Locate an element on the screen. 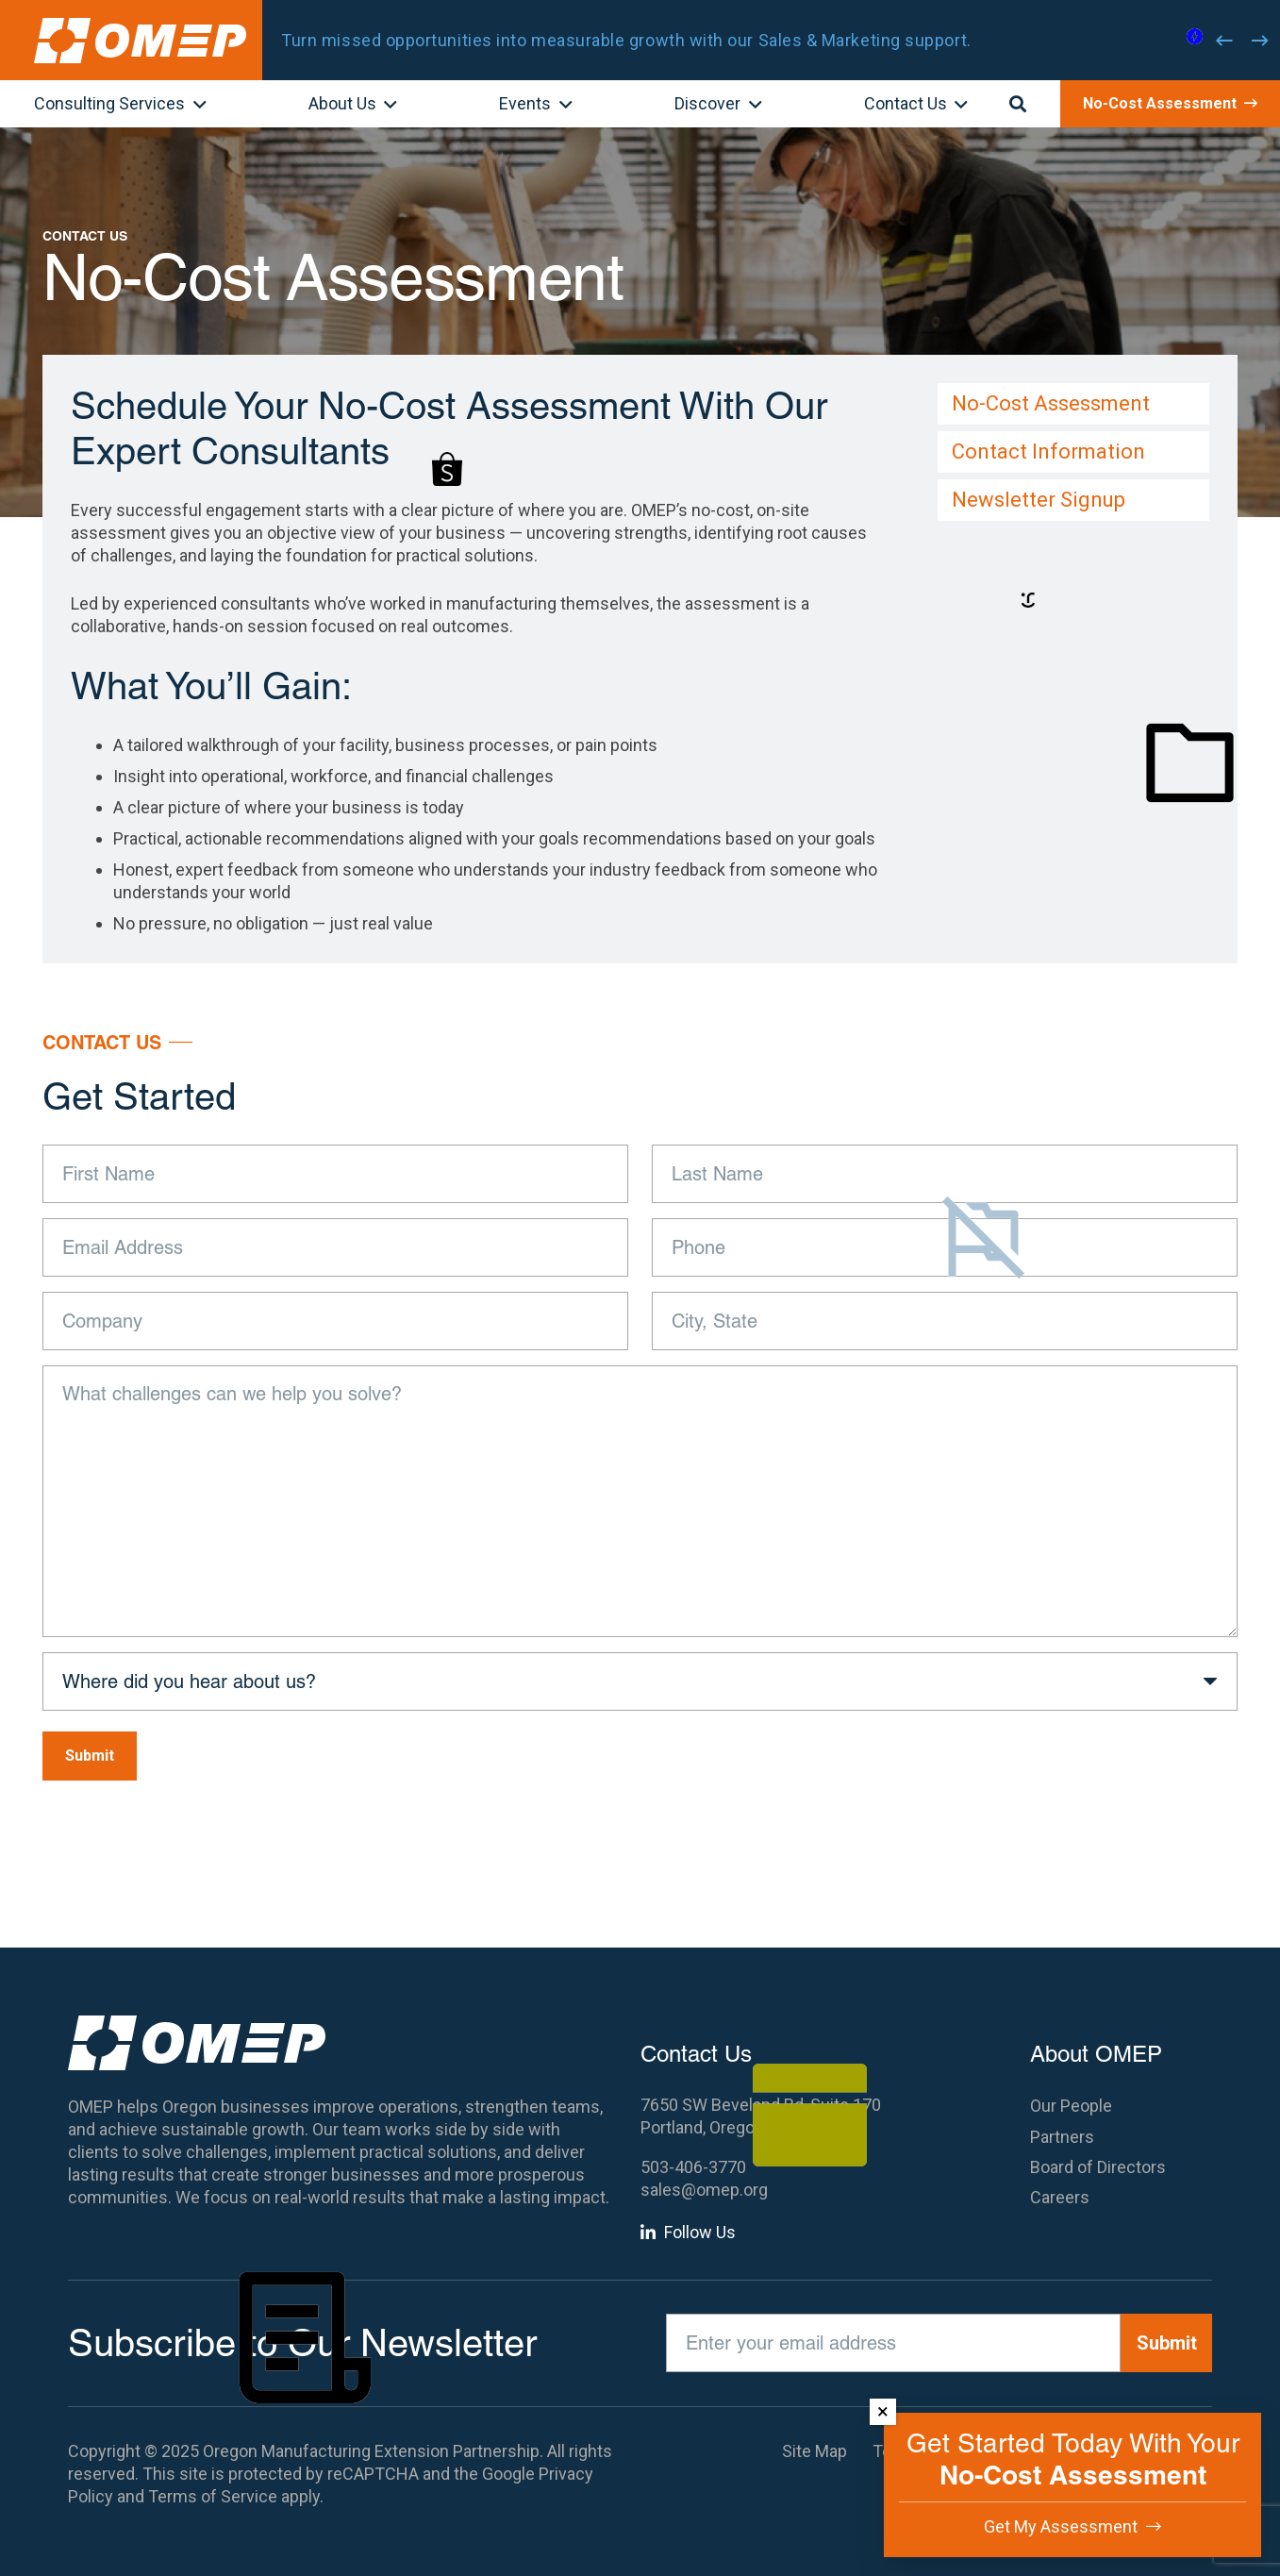  view document list or file directory is located at coordinates (305, 2337).